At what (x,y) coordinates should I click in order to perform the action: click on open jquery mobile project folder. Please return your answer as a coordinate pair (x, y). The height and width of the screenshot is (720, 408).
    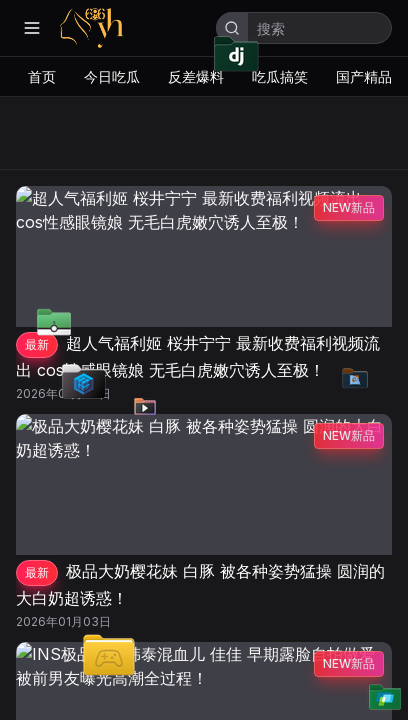
    Looking at the image, I should click on (385, 698).